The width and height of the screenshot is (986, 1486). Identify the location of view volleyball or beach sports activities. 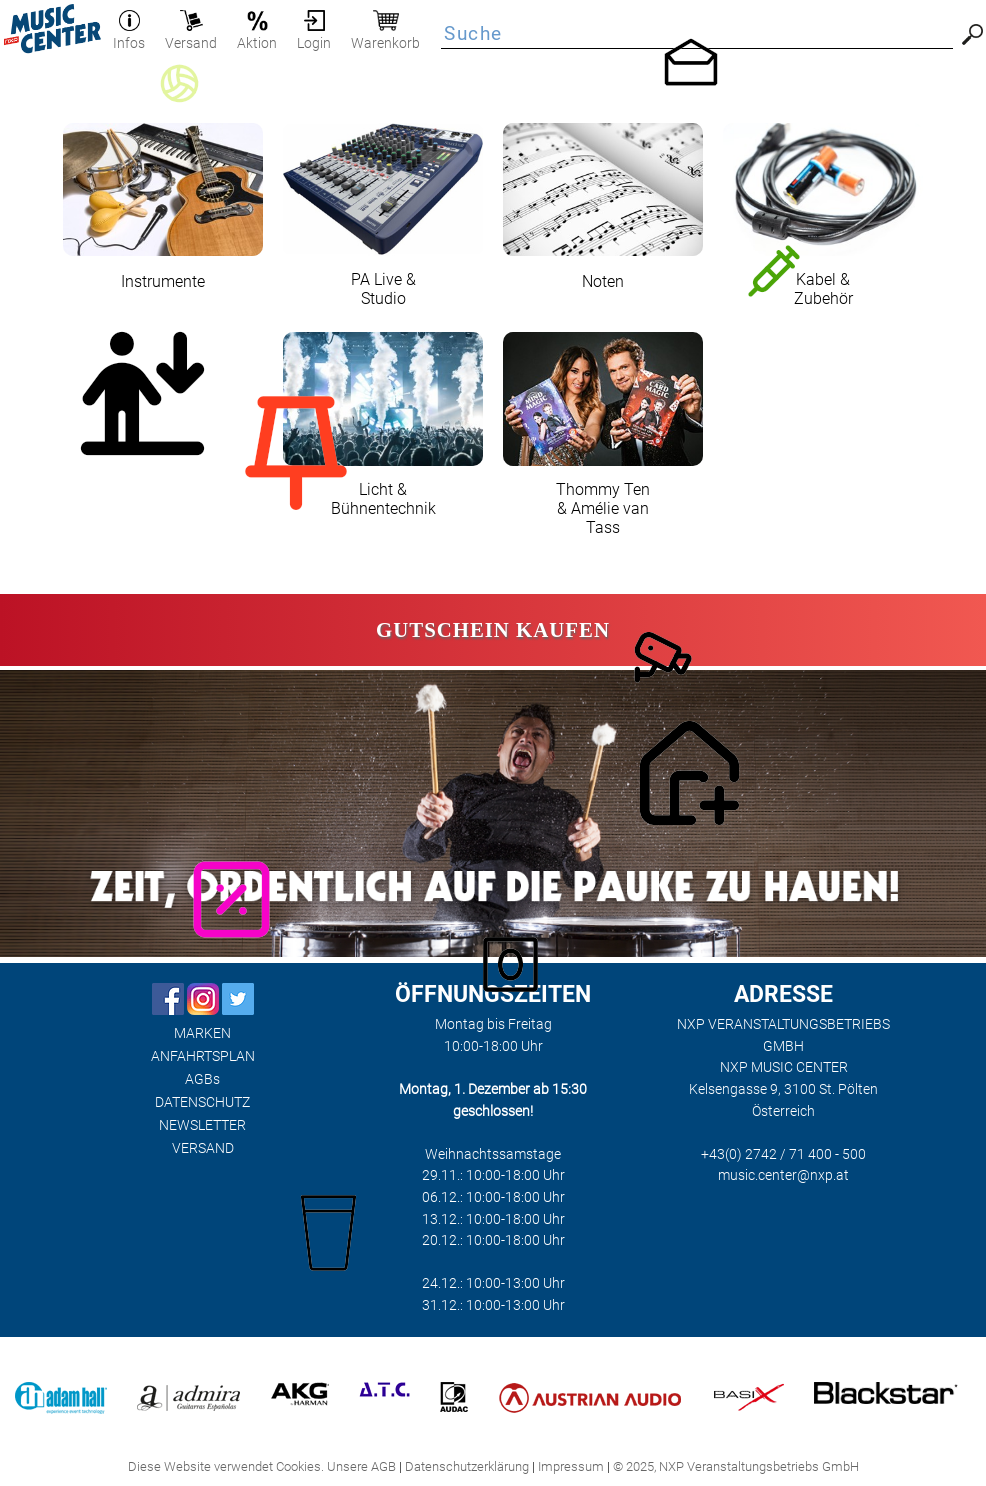
(179, 83).